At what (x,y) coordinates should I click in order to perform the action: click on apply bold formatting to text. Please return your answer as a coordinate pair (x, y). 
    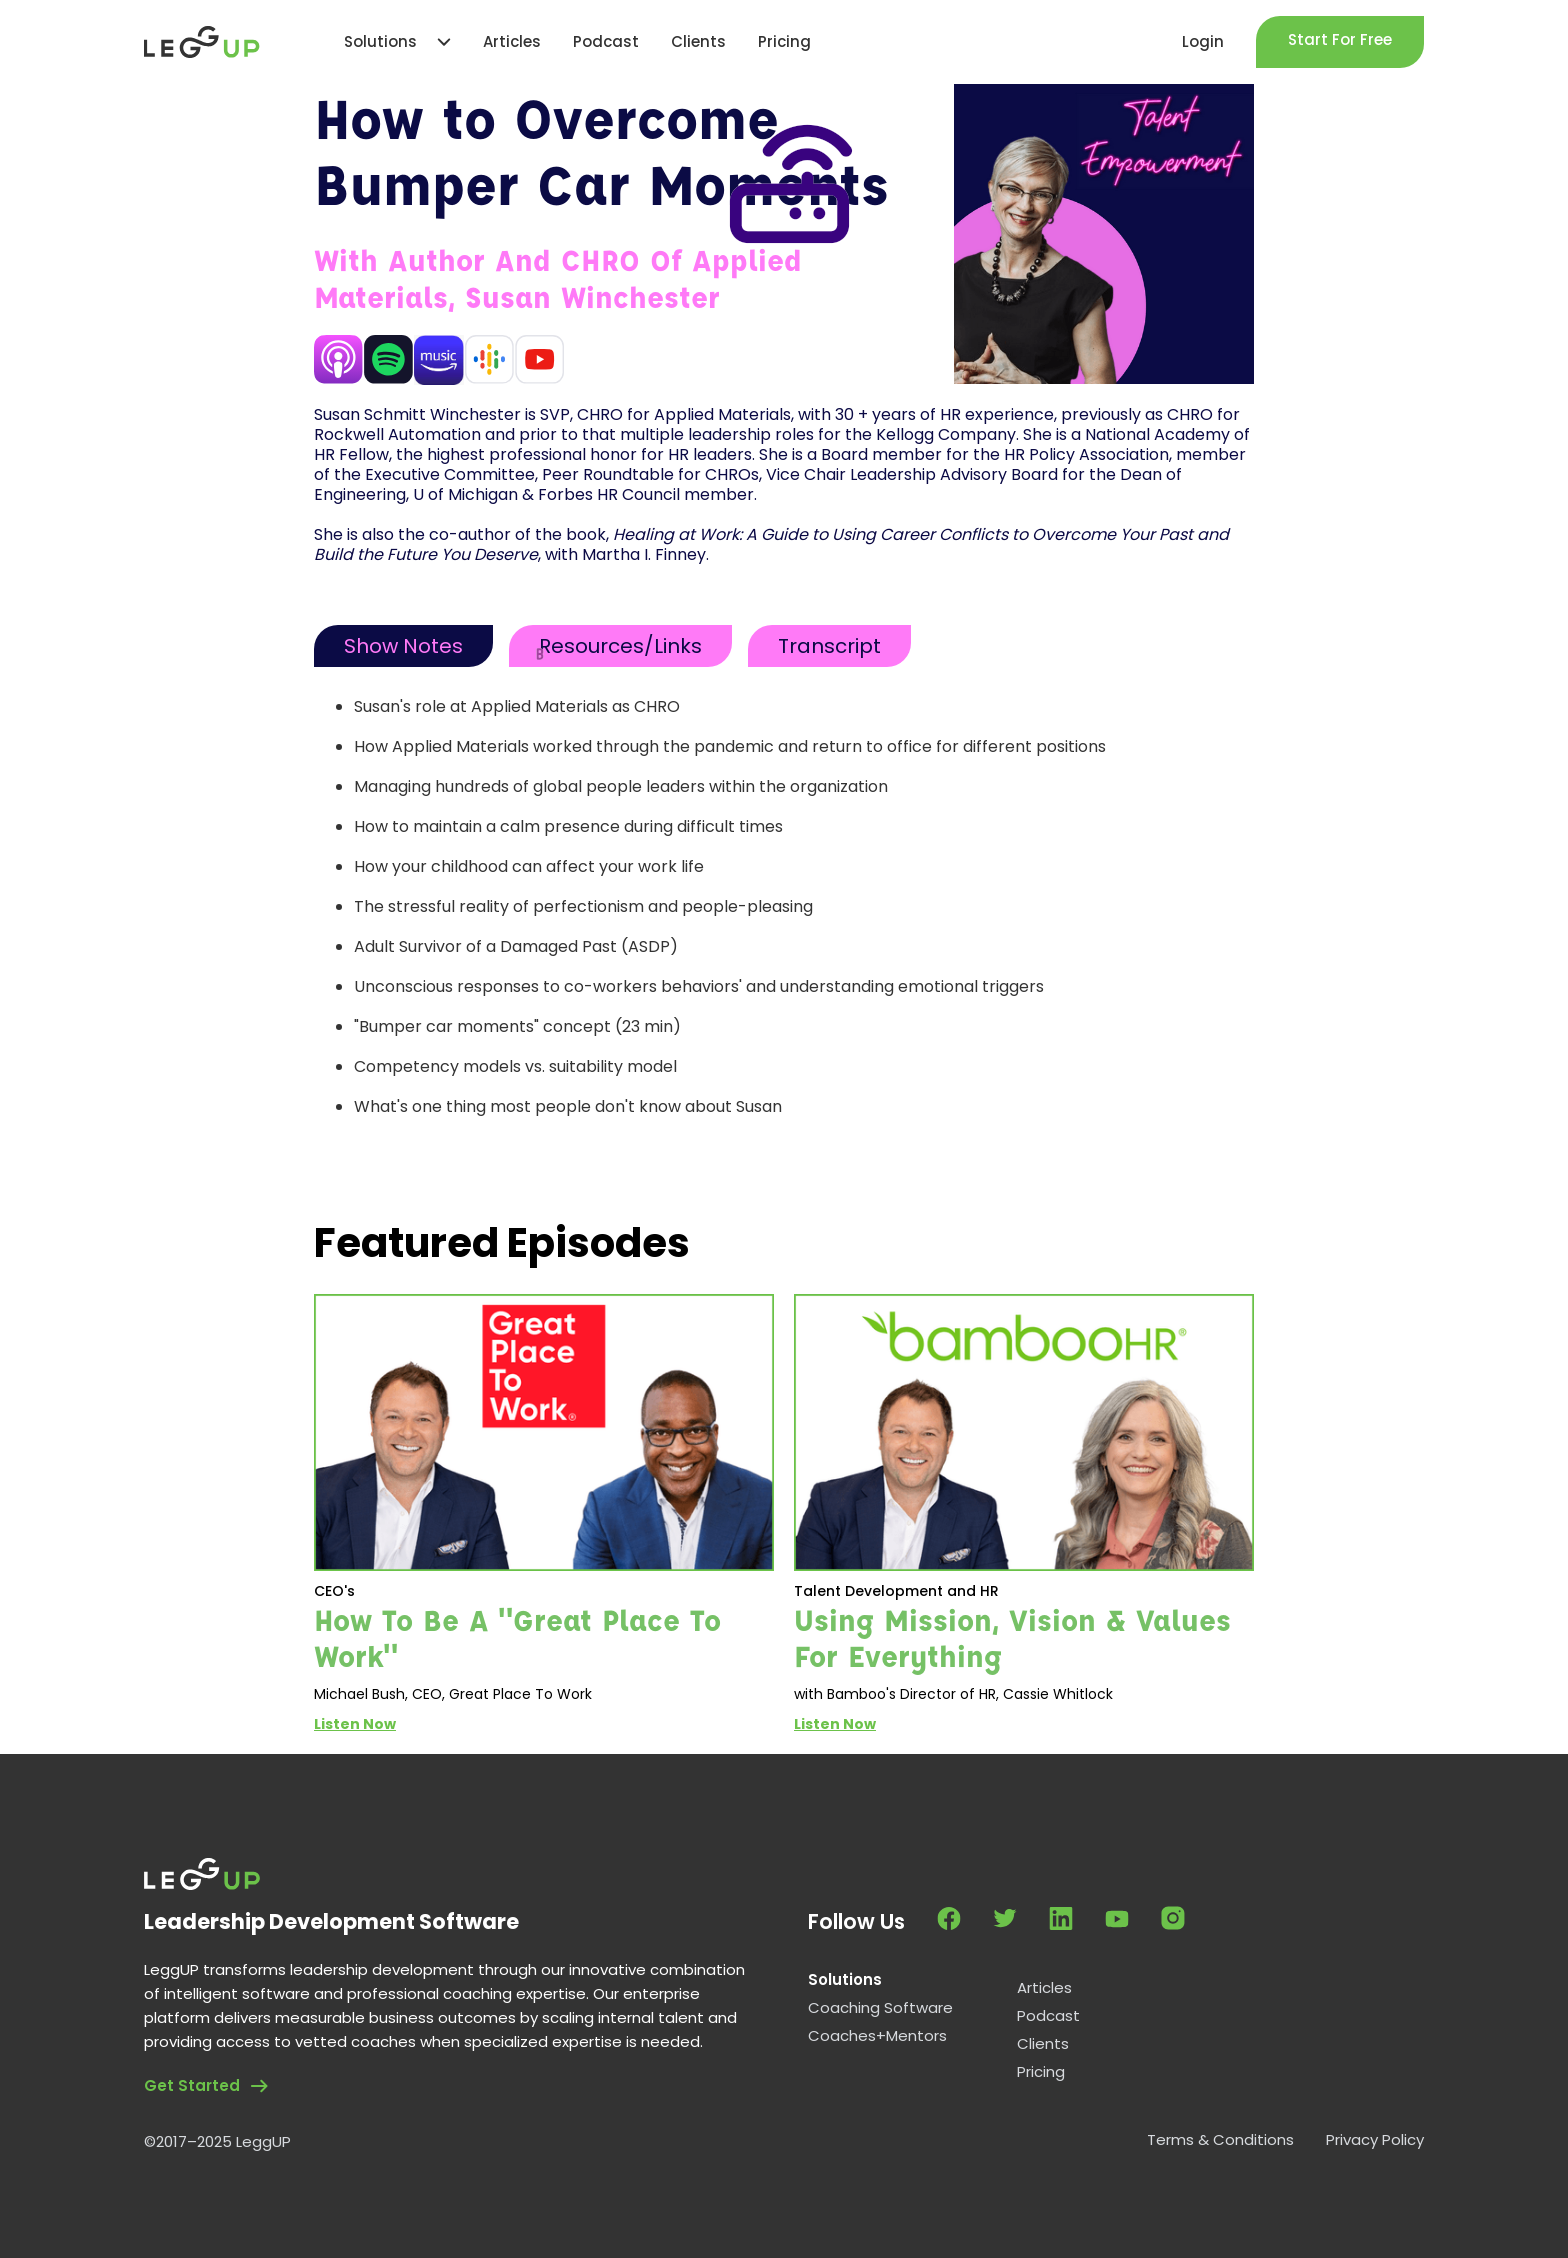
    Looking at the image, I should click on (540, 654).